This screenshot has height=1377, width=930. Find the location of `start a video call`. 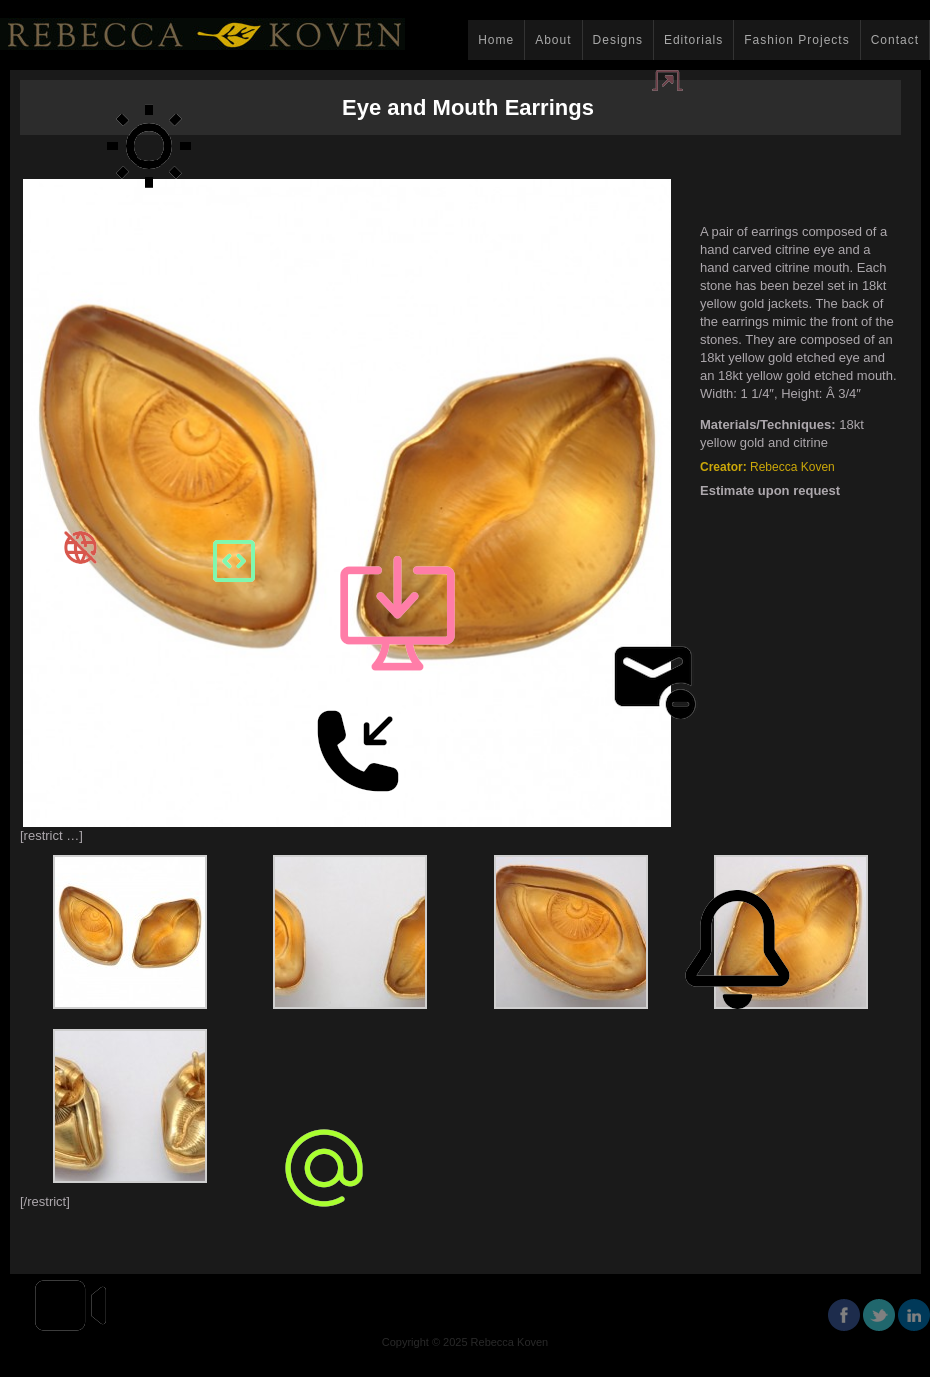

start a video call is located at coordinates (68, 1305).